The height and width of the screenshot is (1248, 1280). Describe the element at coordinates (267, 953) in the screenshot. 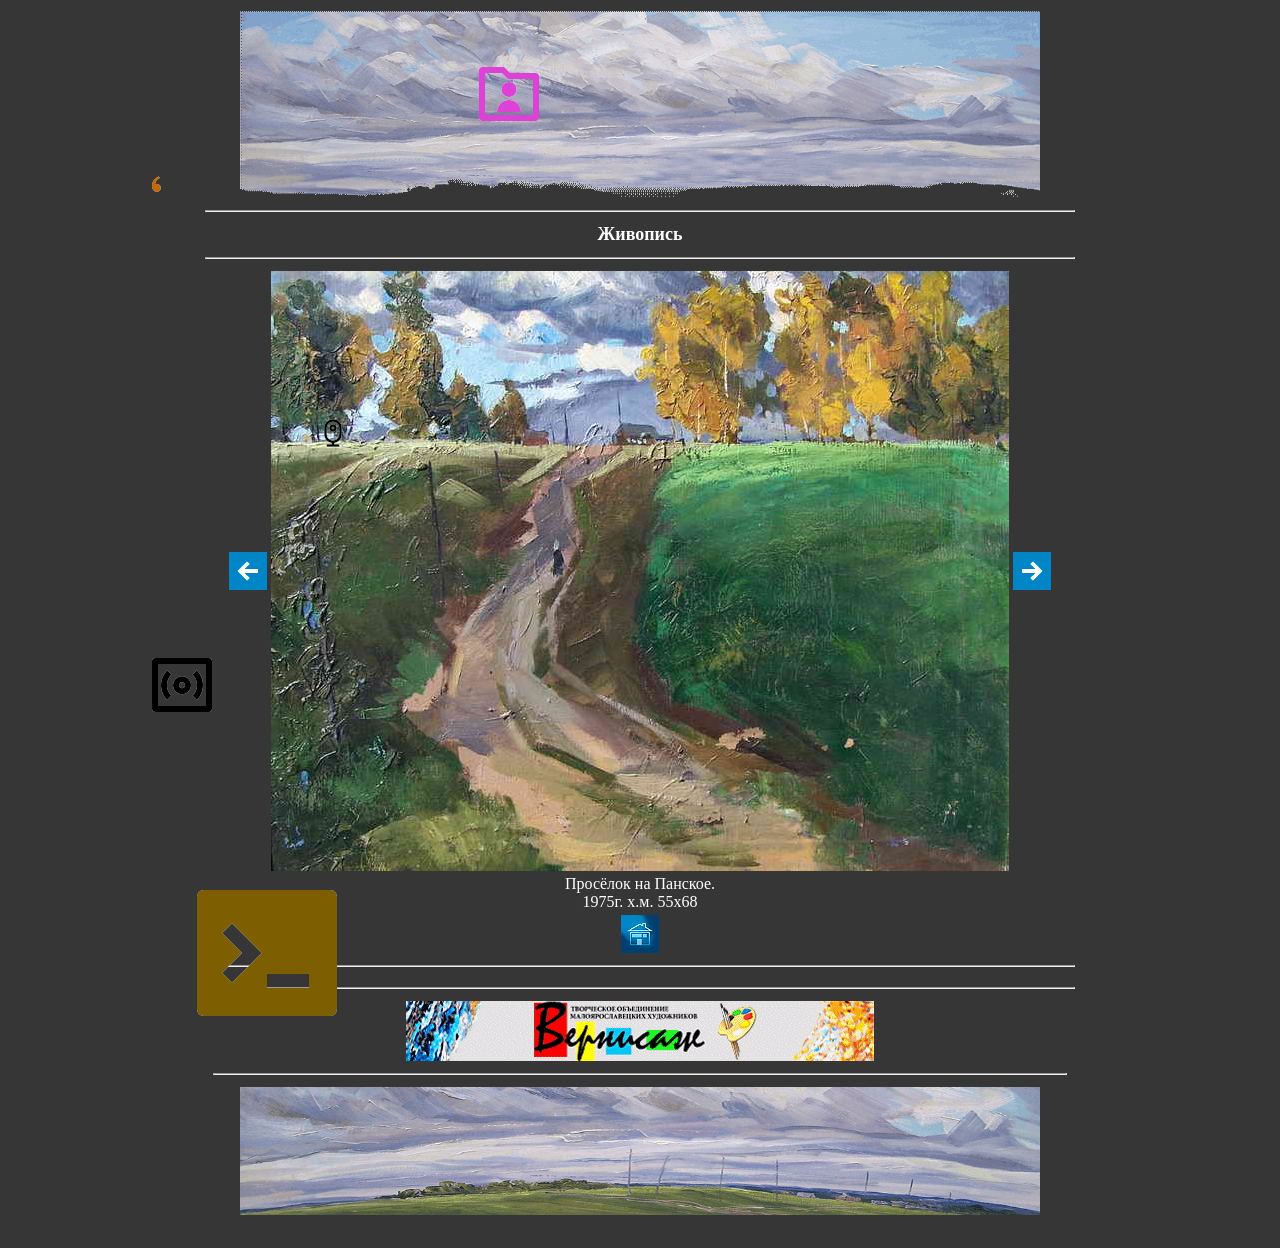

I see `open terminal or command line interface` at that location.